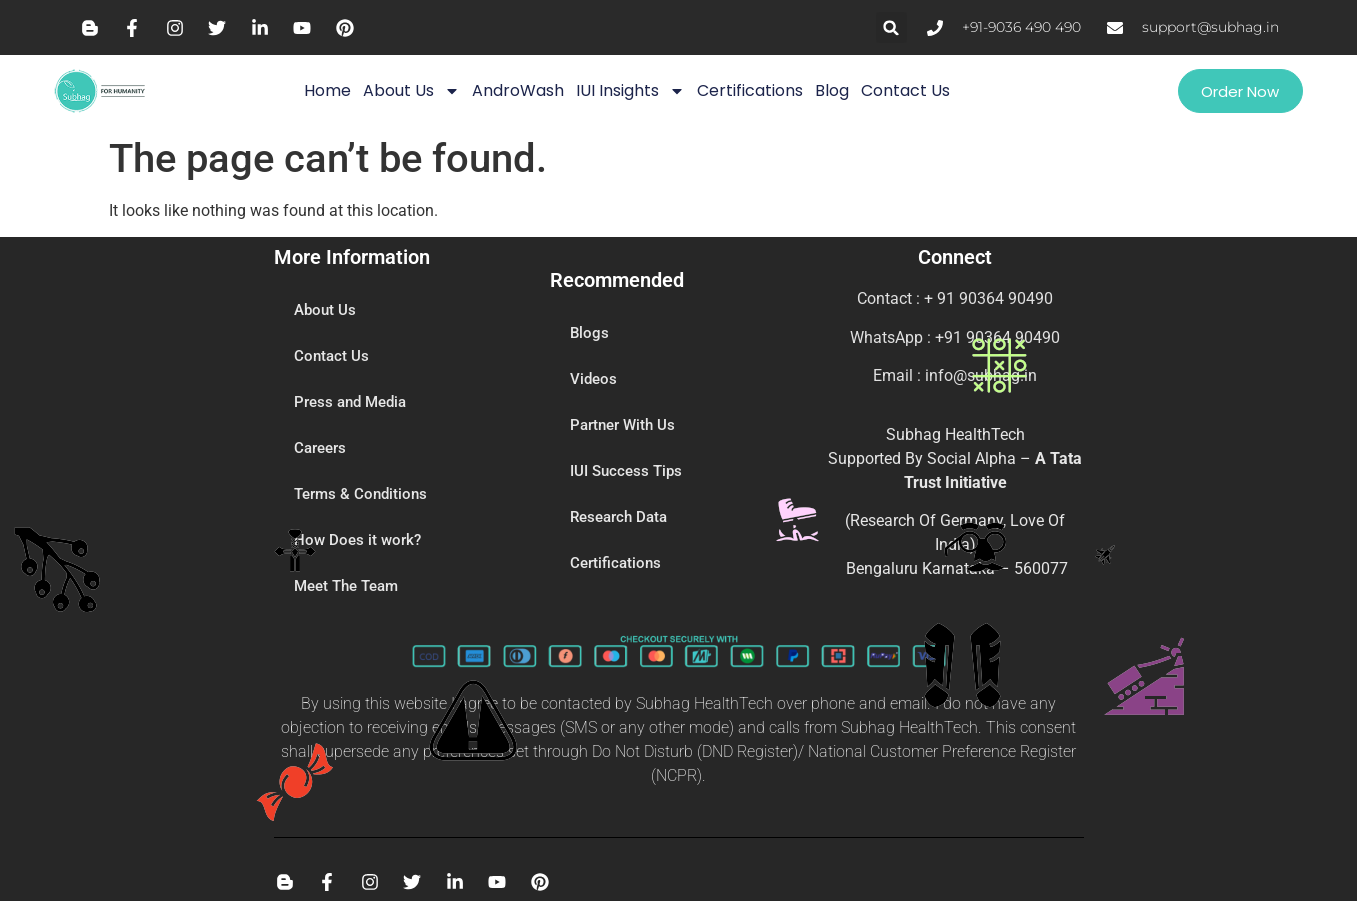 The height and width of the screenshot is (906, 1357). I want to click on access prank or joke features, so click(975, 546).